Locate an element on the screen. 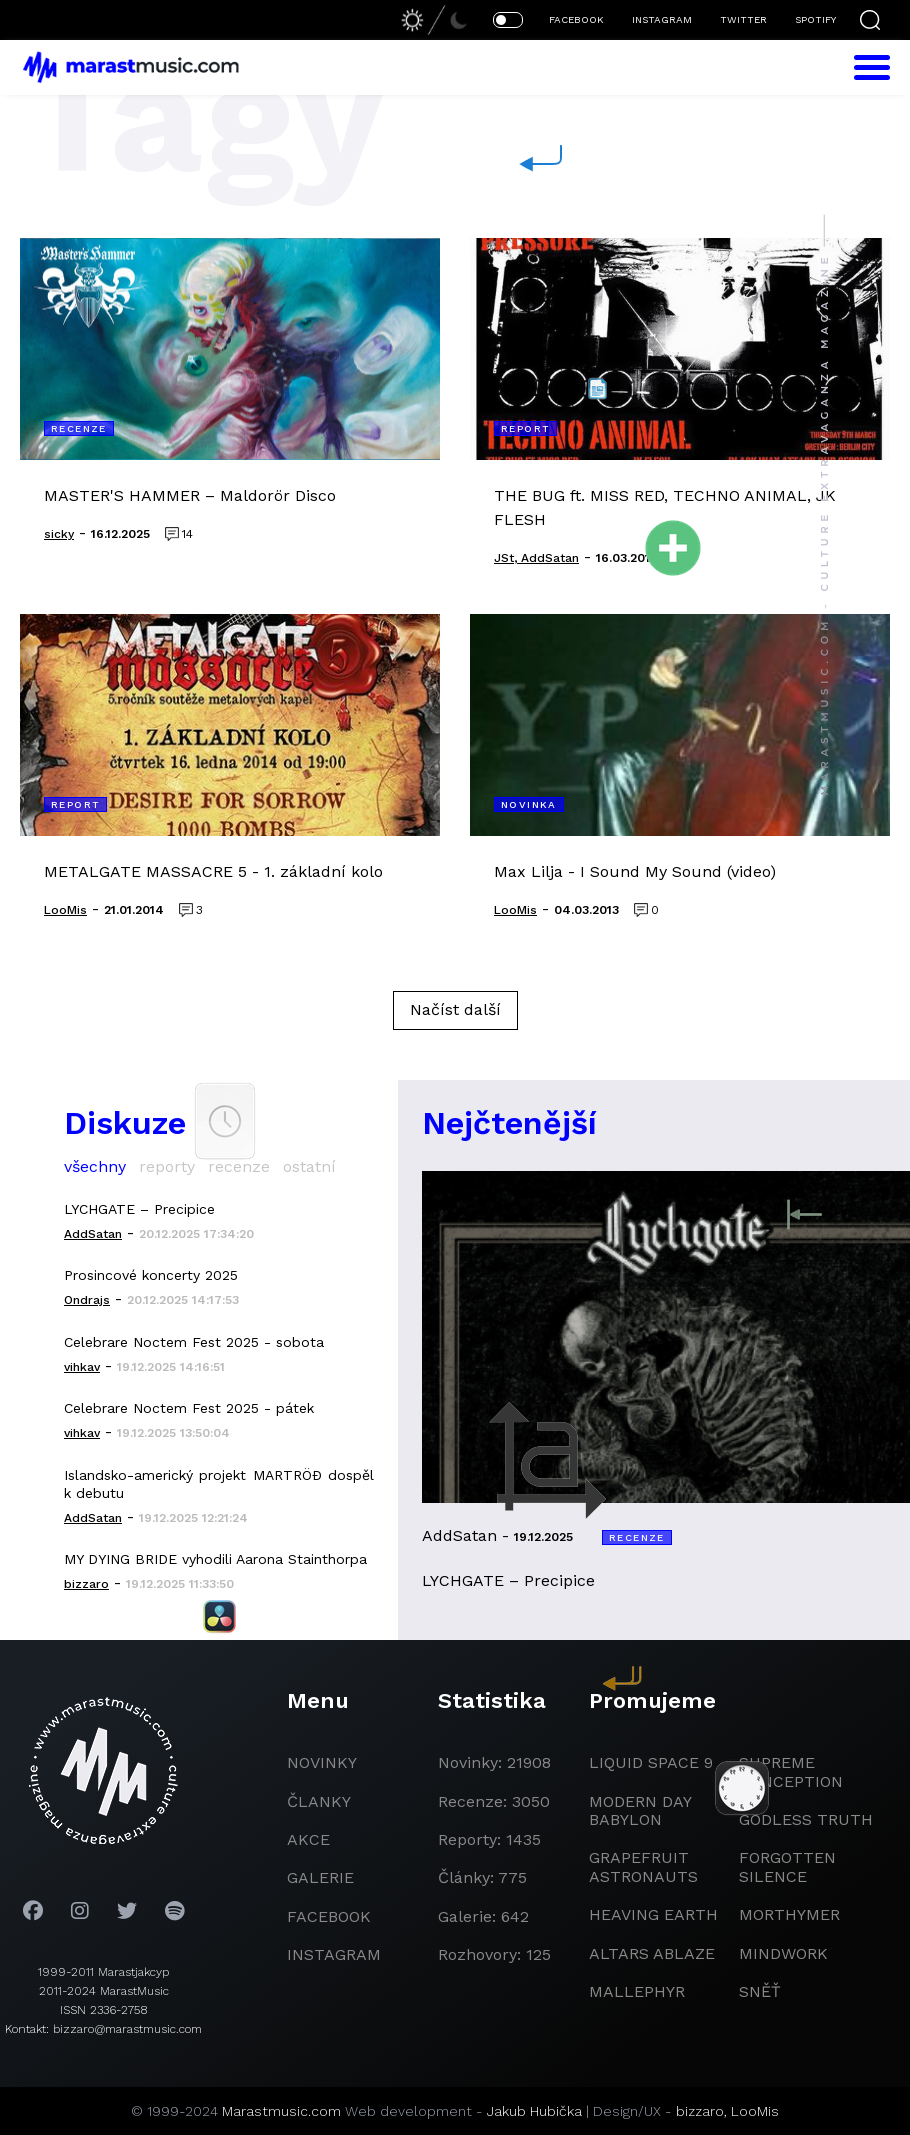 This screenshot has width=910, height=2135. image is currently loading is located at coordinates (225, 1121).